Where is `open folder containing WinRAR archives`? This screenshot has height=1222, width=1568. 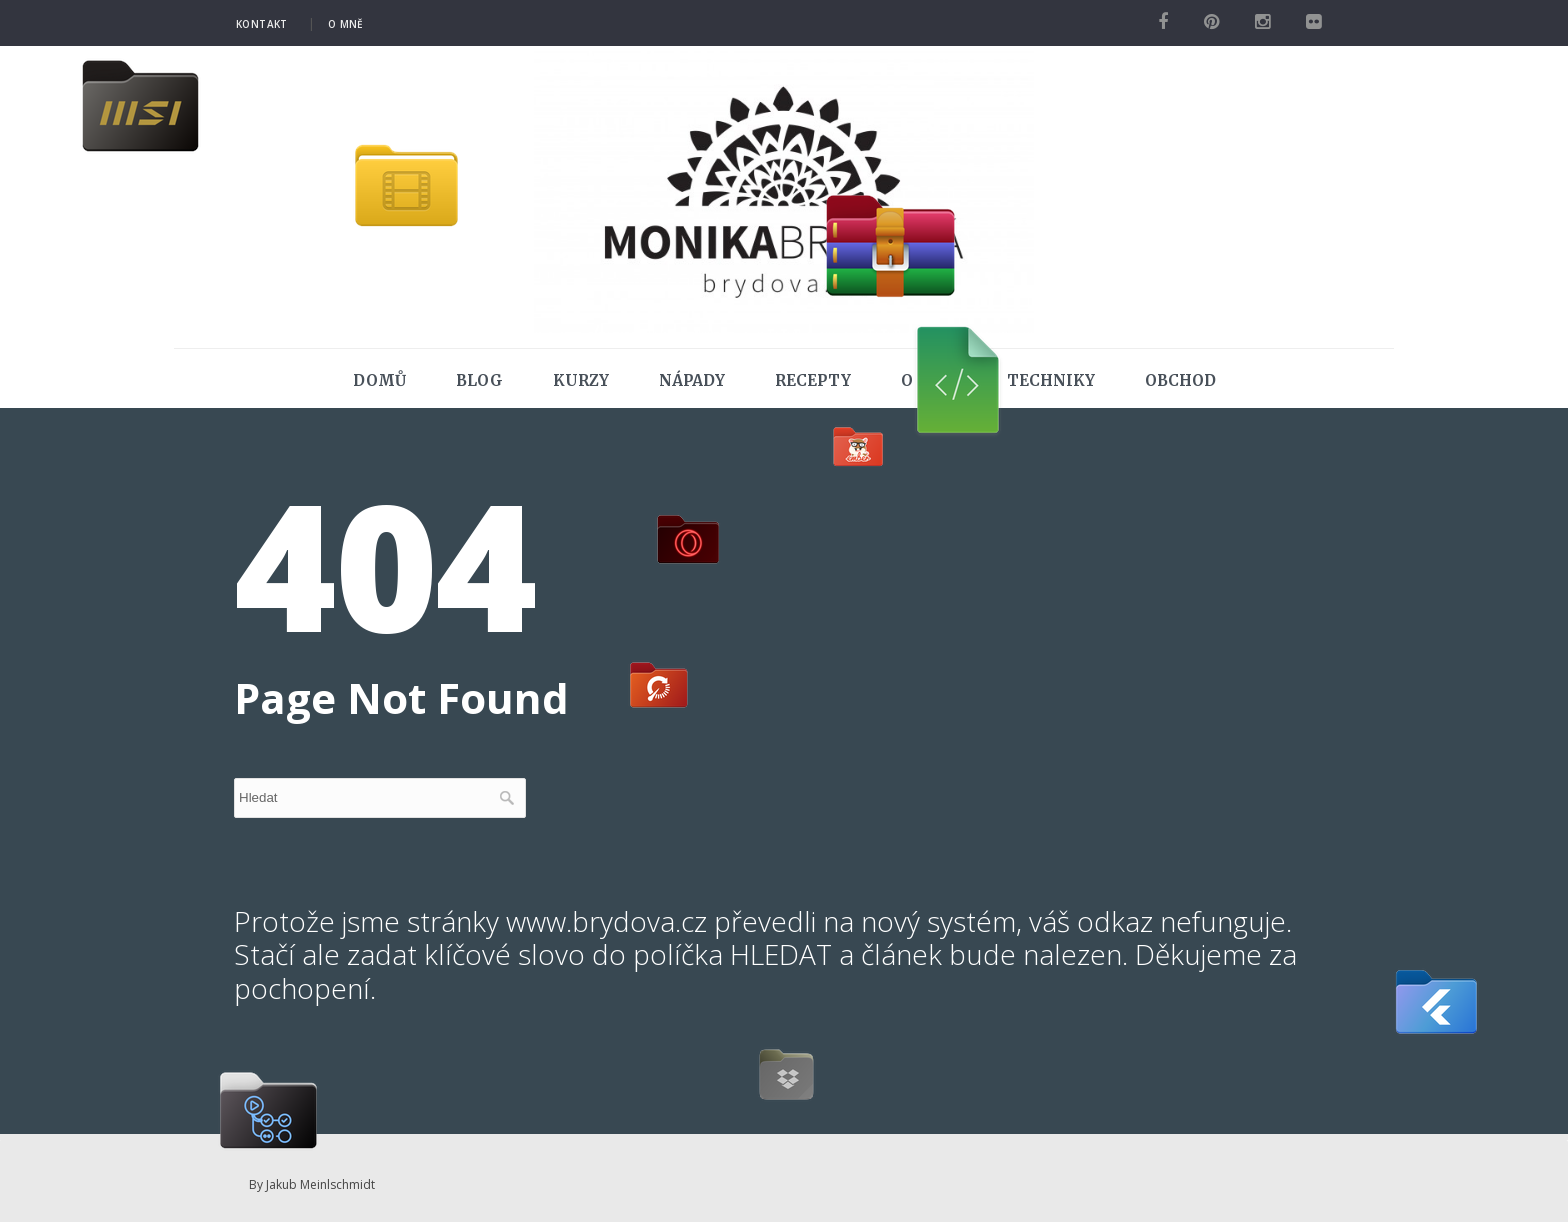
open folder containing WinRAR archives is located at coordinates (890, 249).